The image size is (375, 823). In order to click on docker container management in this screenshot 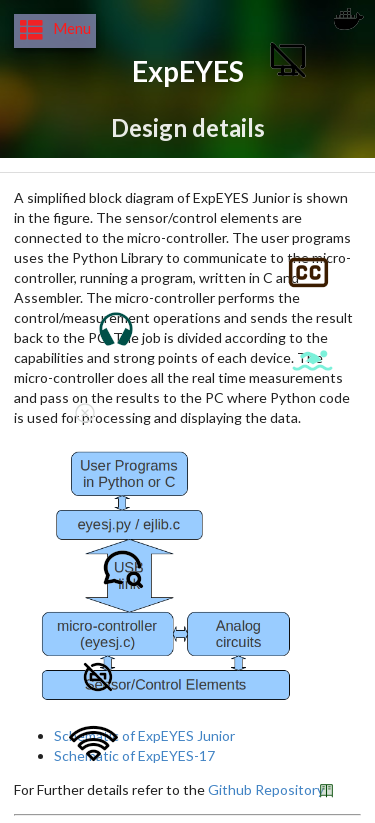, I will do `click(349, 19)`.